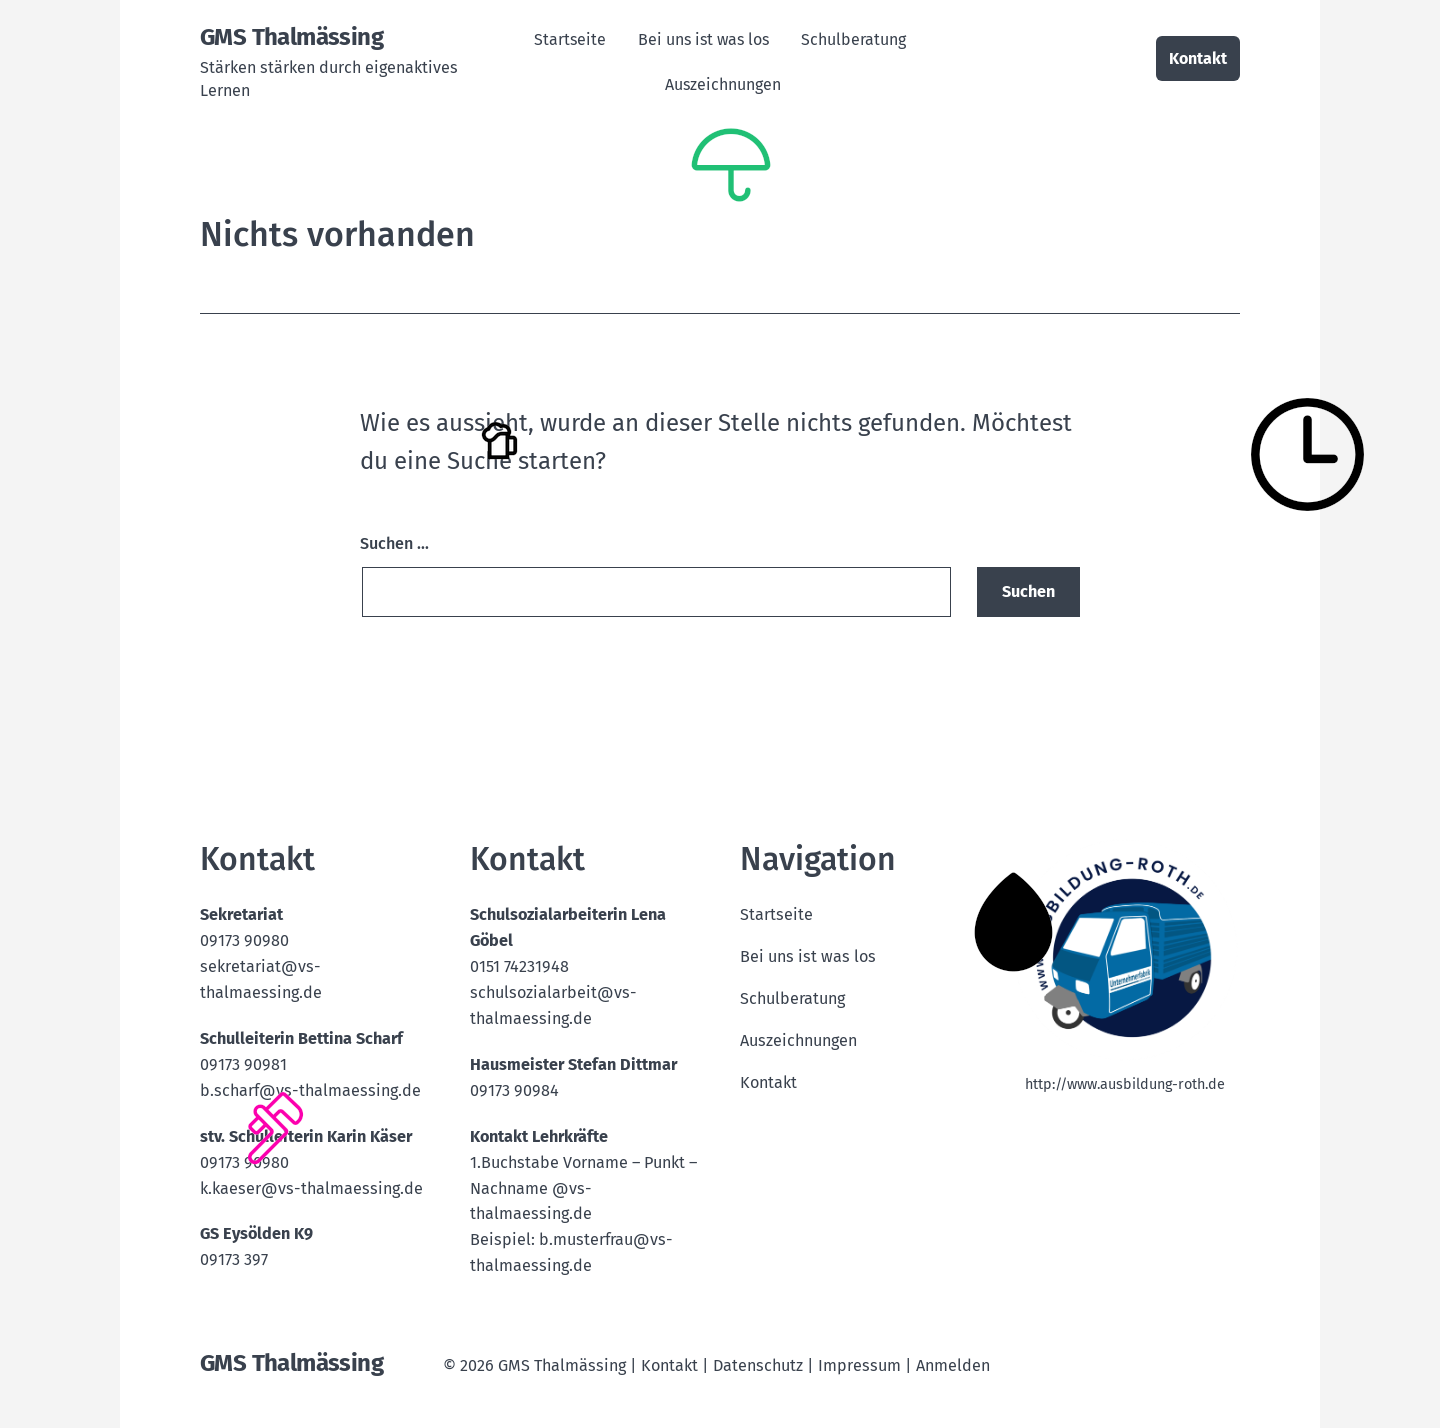 The width and height of the screenshot is (1440, 1428). Describe the element at coordinates (1307, 454) in the screenshot. I see `view time or clock settings` at that location.